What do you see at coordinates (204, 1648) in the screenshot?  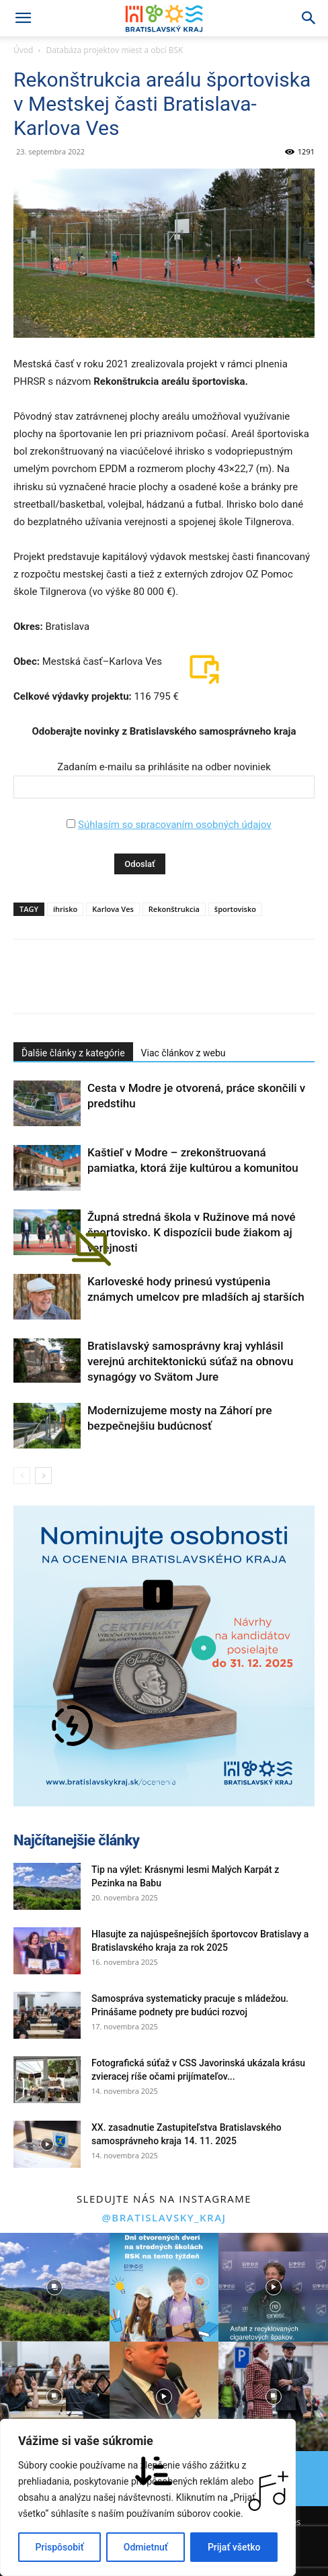 I see `select or mark as active option` at bounding box center [204, 1648].